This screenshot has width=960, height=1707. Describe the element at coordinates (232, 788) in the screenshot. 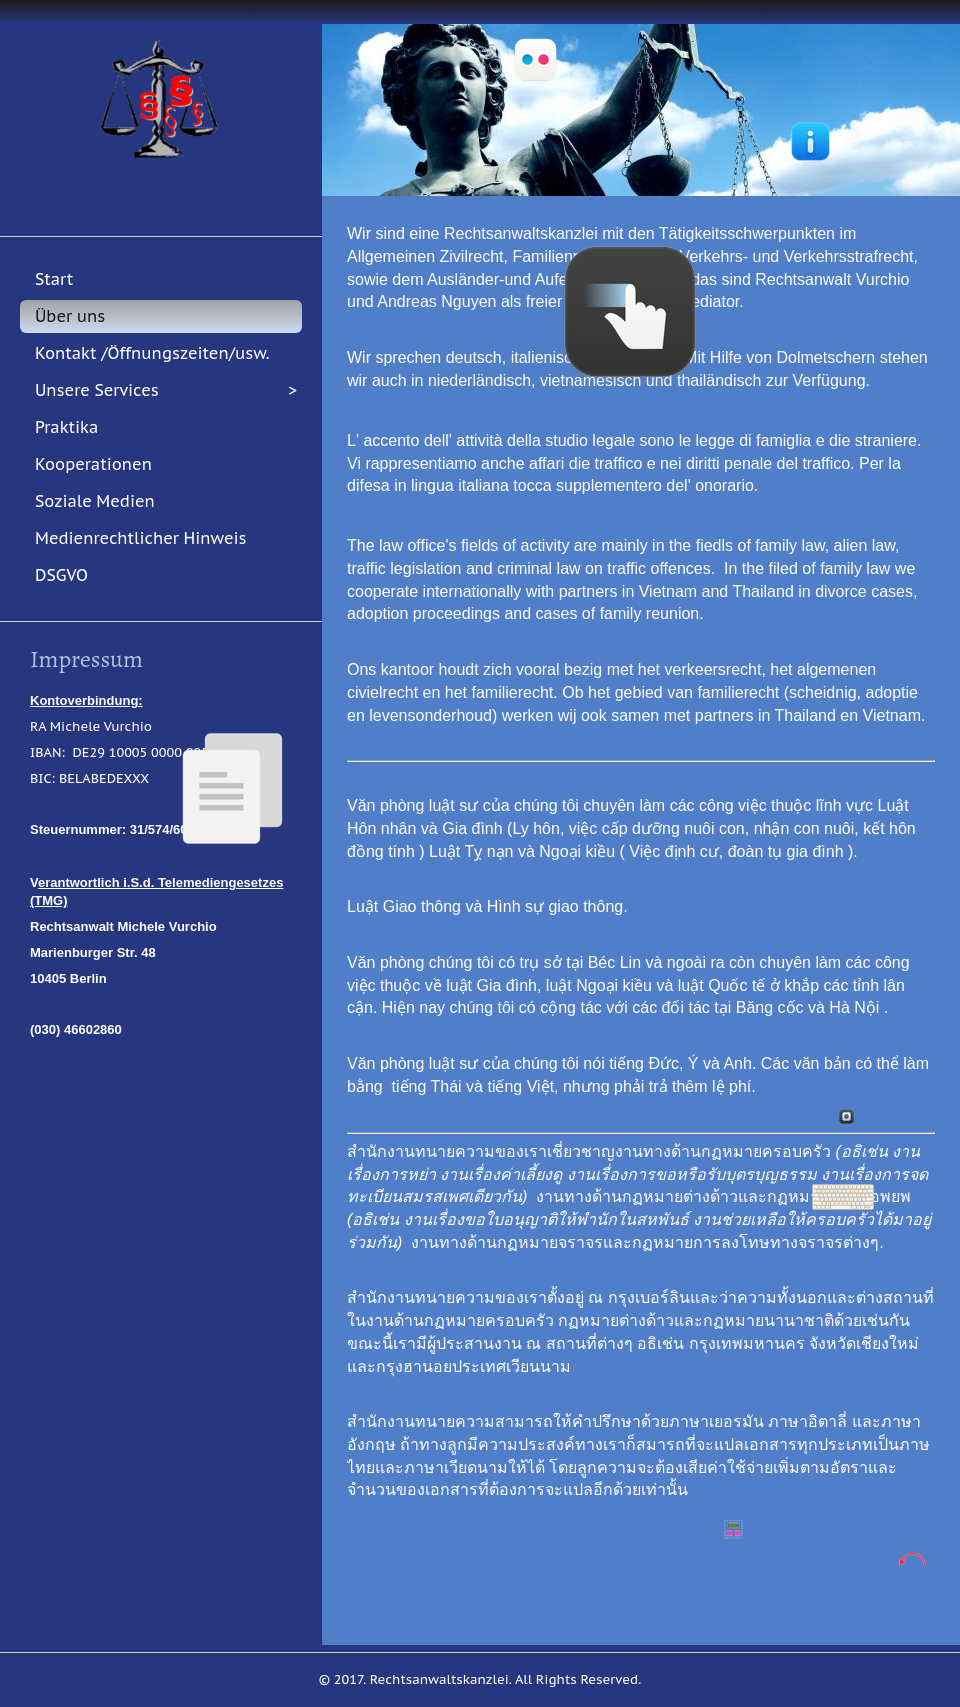

I see `indicates a folder contains documents` at that location.